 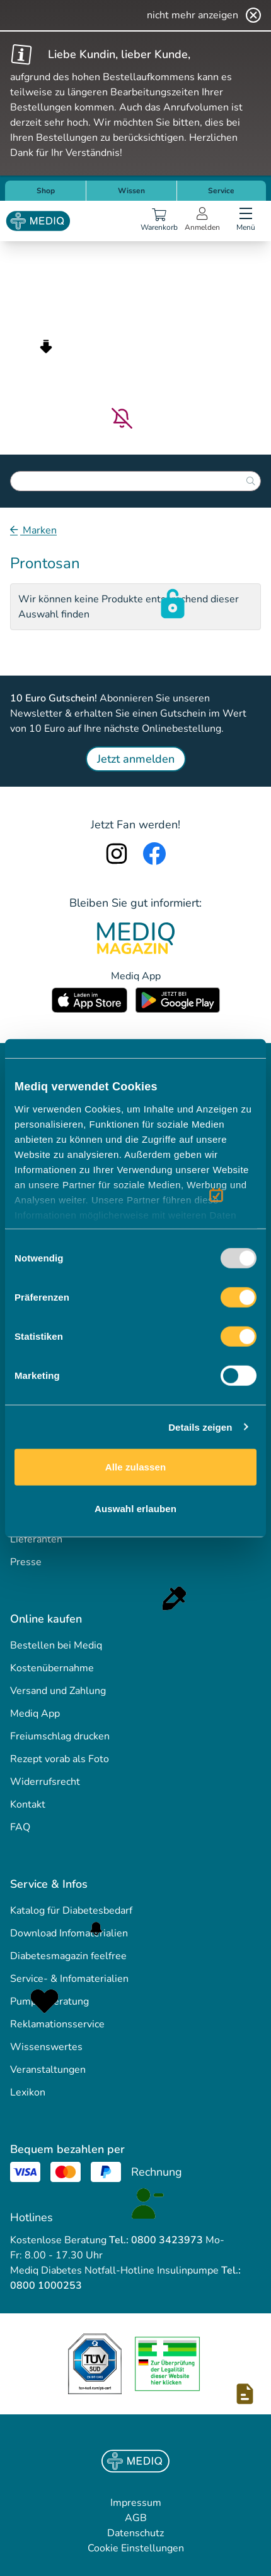 I want to click on add to favorites, so click(x=44, y=2000).